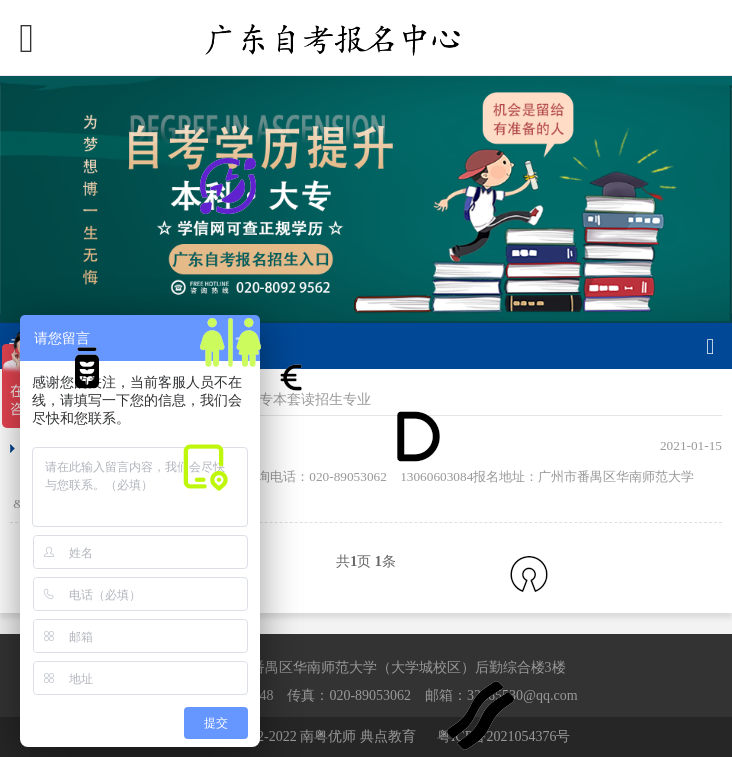 The image size is (732, 757). Describe the element at coordinates (418, 436) in the screenshot. I see `represents the letter D in text or keyboard input` at that location.